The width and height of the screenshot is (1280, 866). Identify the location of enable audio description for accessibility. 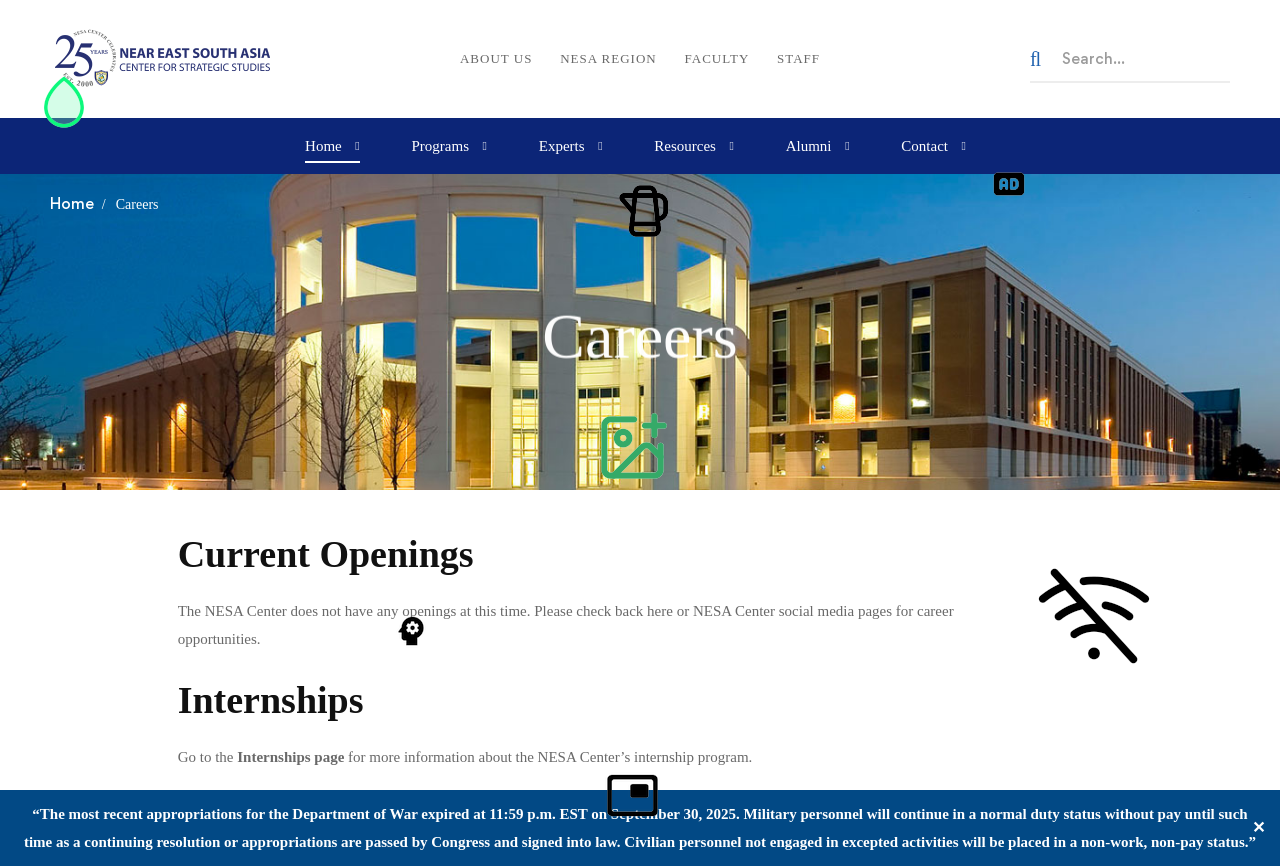
(1009, 184).